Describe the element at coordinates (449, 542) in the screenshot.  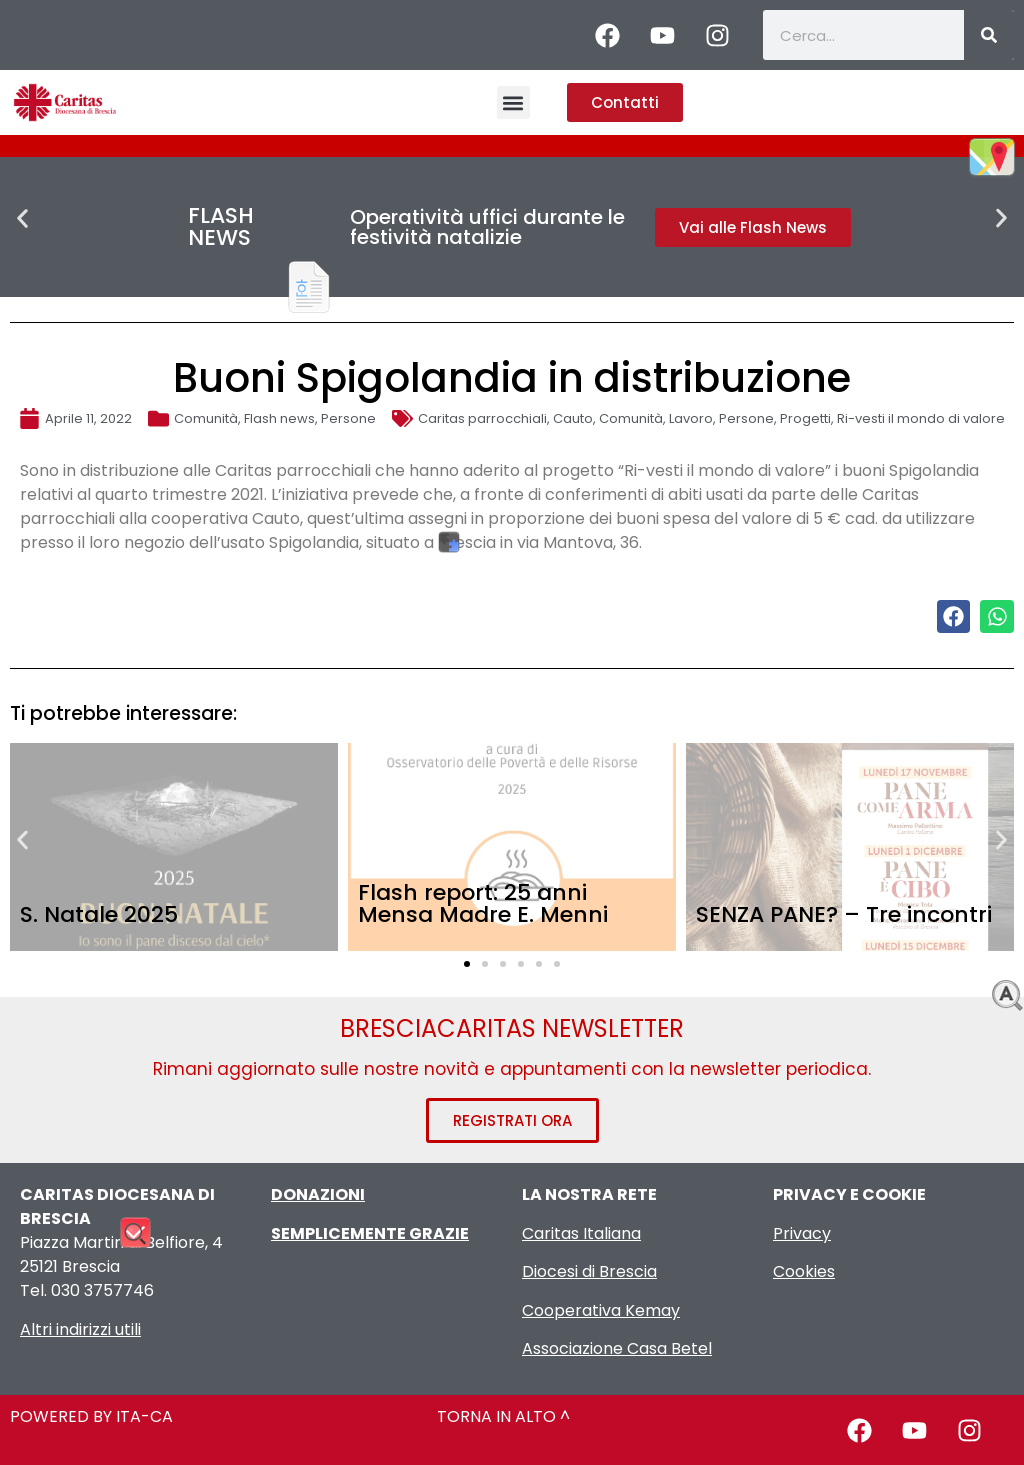
I see `manage bluetooth plugins or extensions` at that location.